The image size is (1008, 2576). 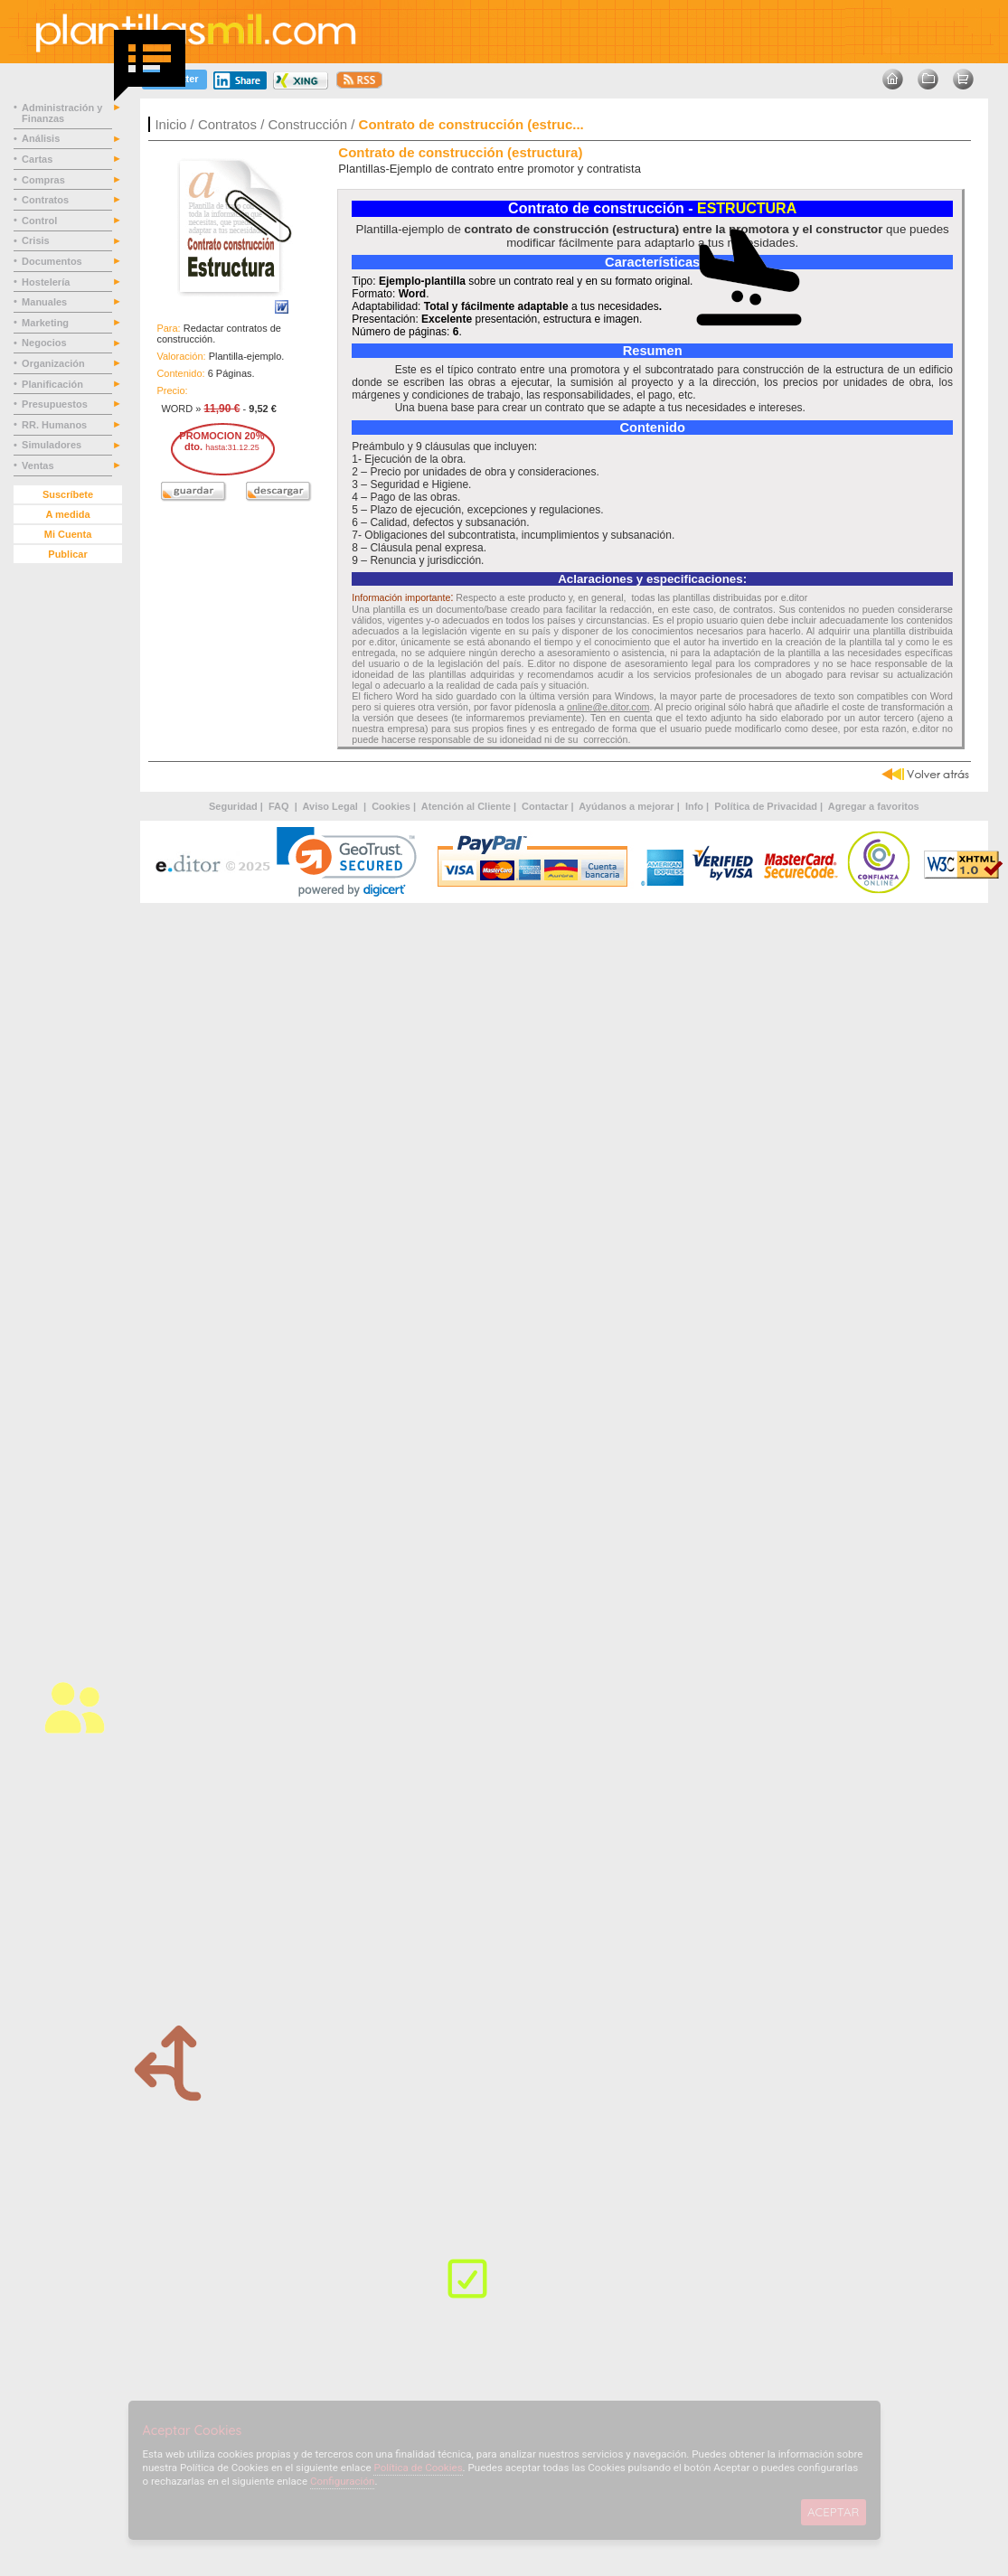 What do you see at coordinates (170, 2065) in the screenshot?
I see `split or branch content in multiple directions` at bounding box center [170, 2065].